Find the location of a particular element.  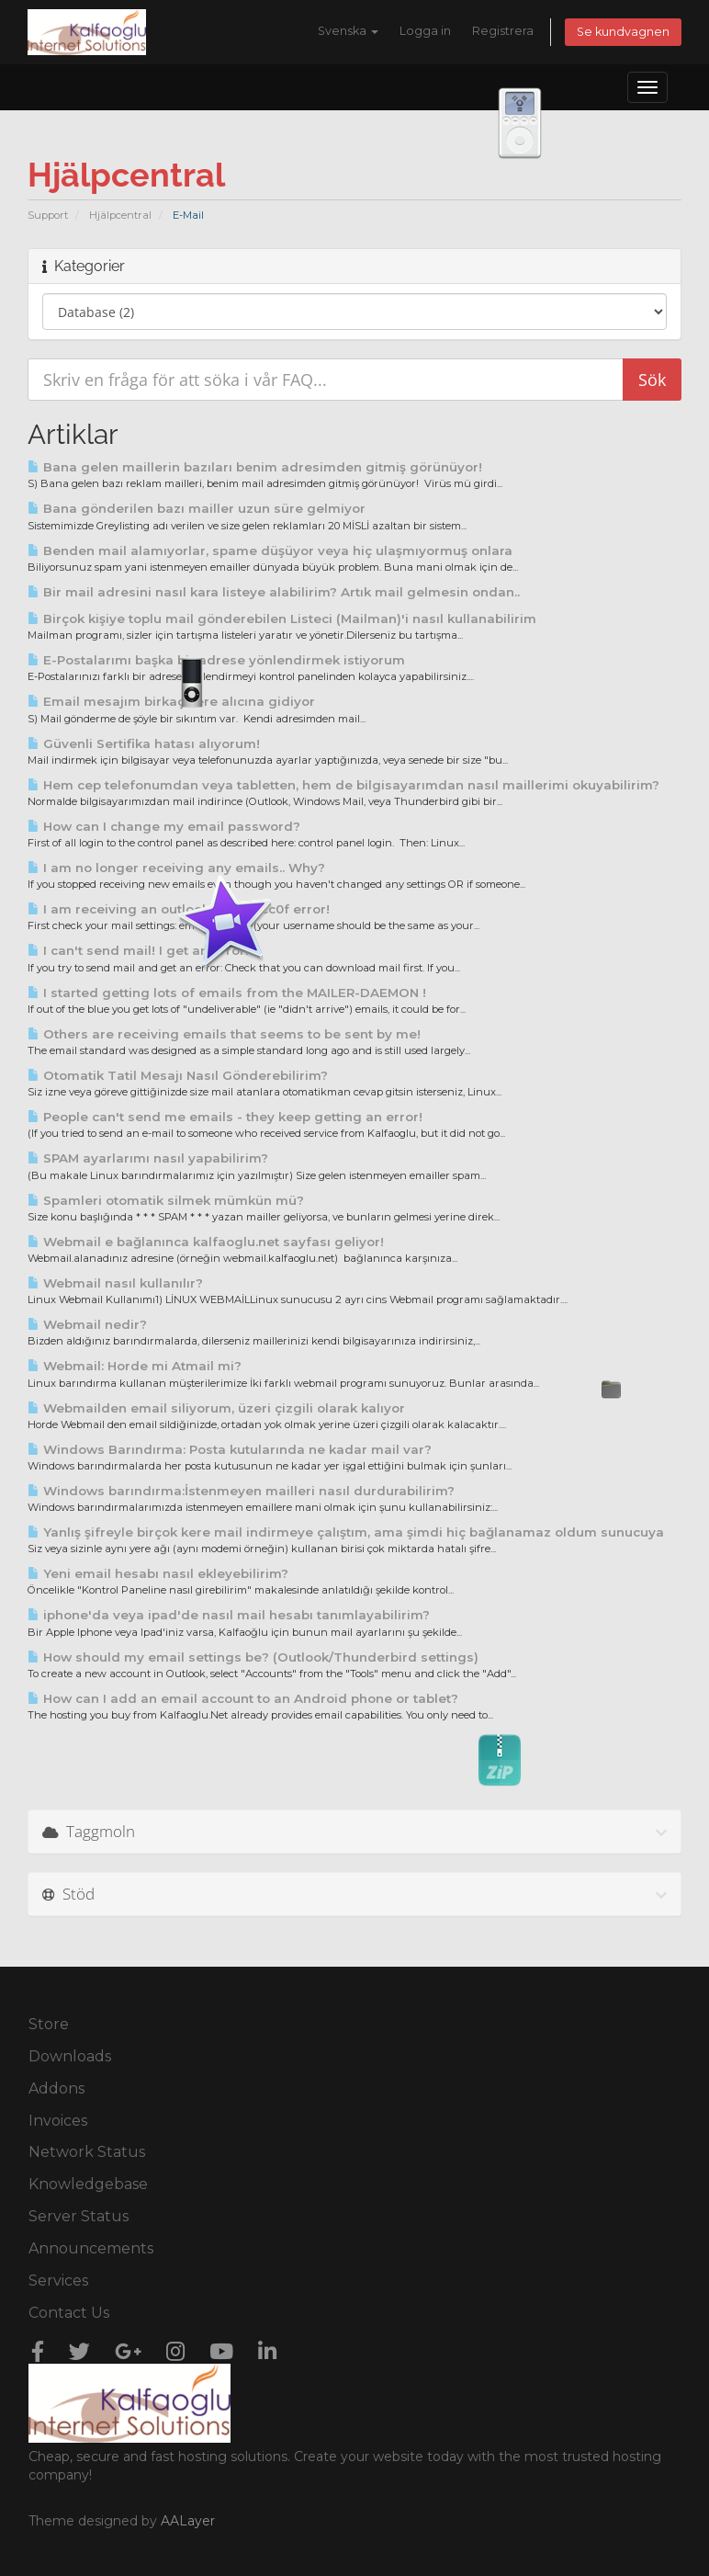

compressed zip archive file is located at coordinates (500, 1760).